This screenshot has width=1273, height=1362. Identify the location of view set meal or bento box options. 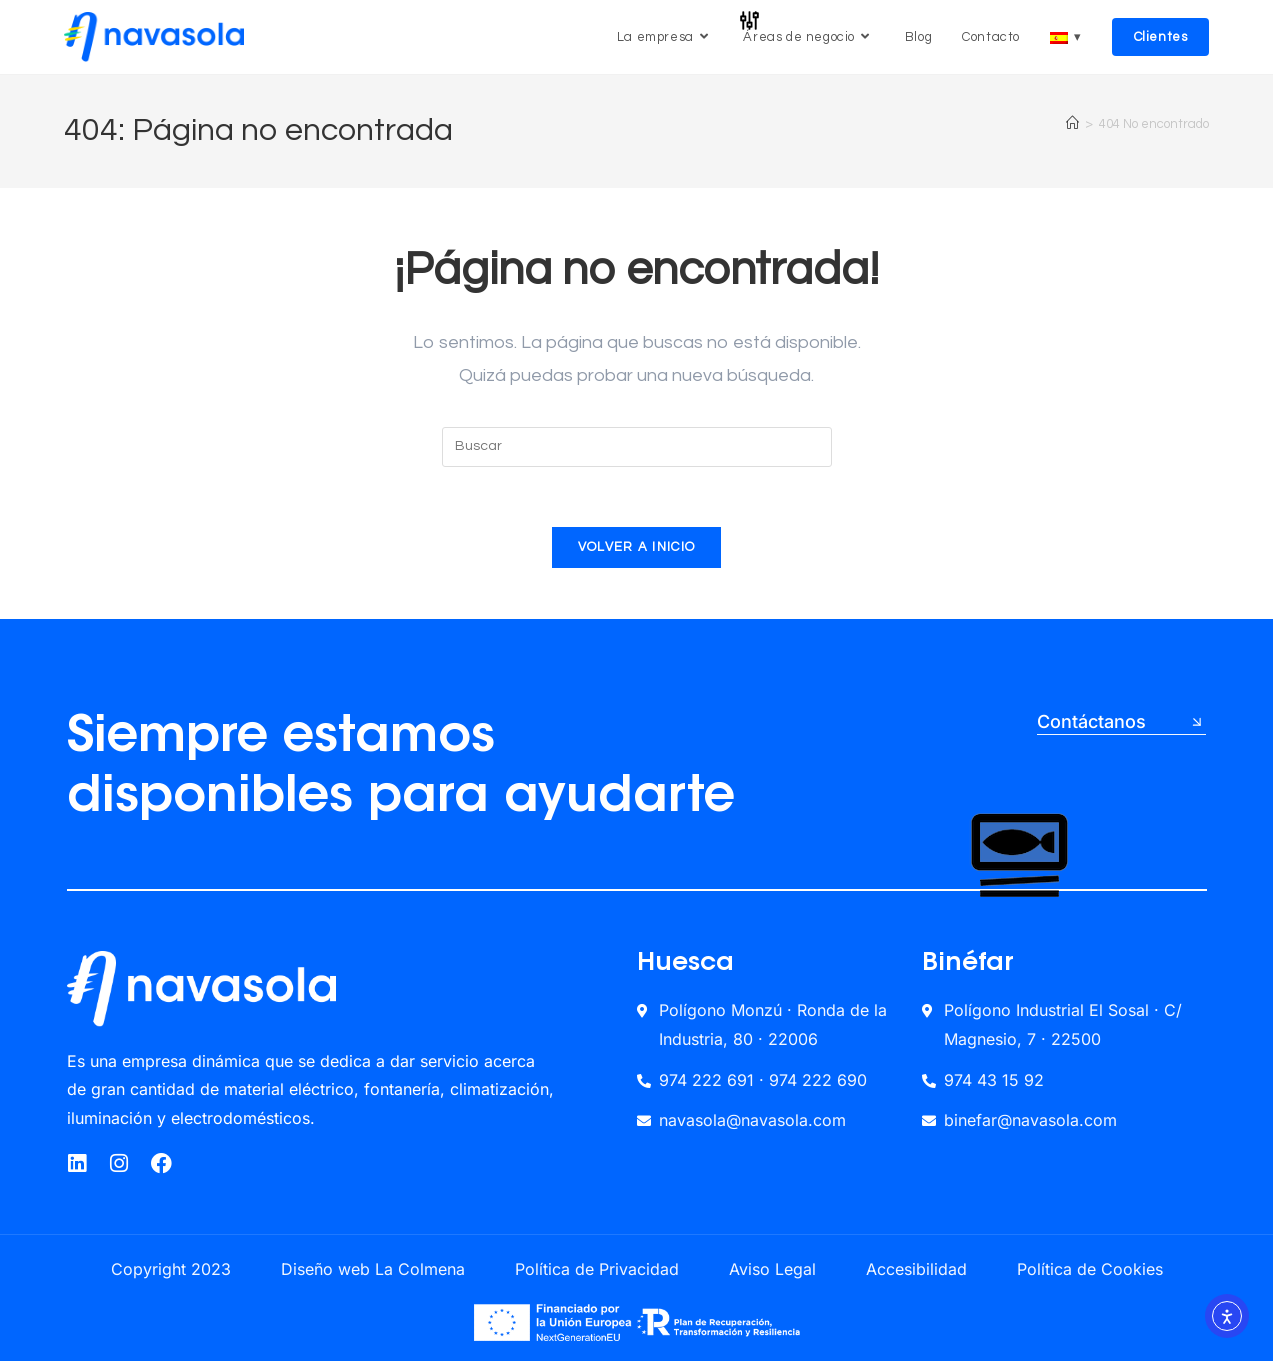
(1019, 857).